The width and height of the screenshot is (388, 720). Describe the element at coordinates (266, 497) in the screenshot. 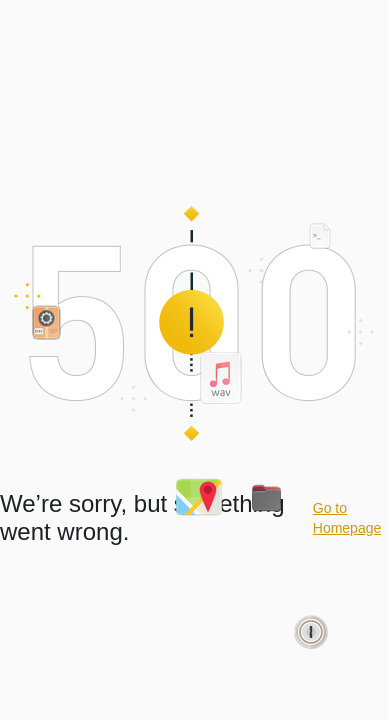

I see `open file folder` at that location.